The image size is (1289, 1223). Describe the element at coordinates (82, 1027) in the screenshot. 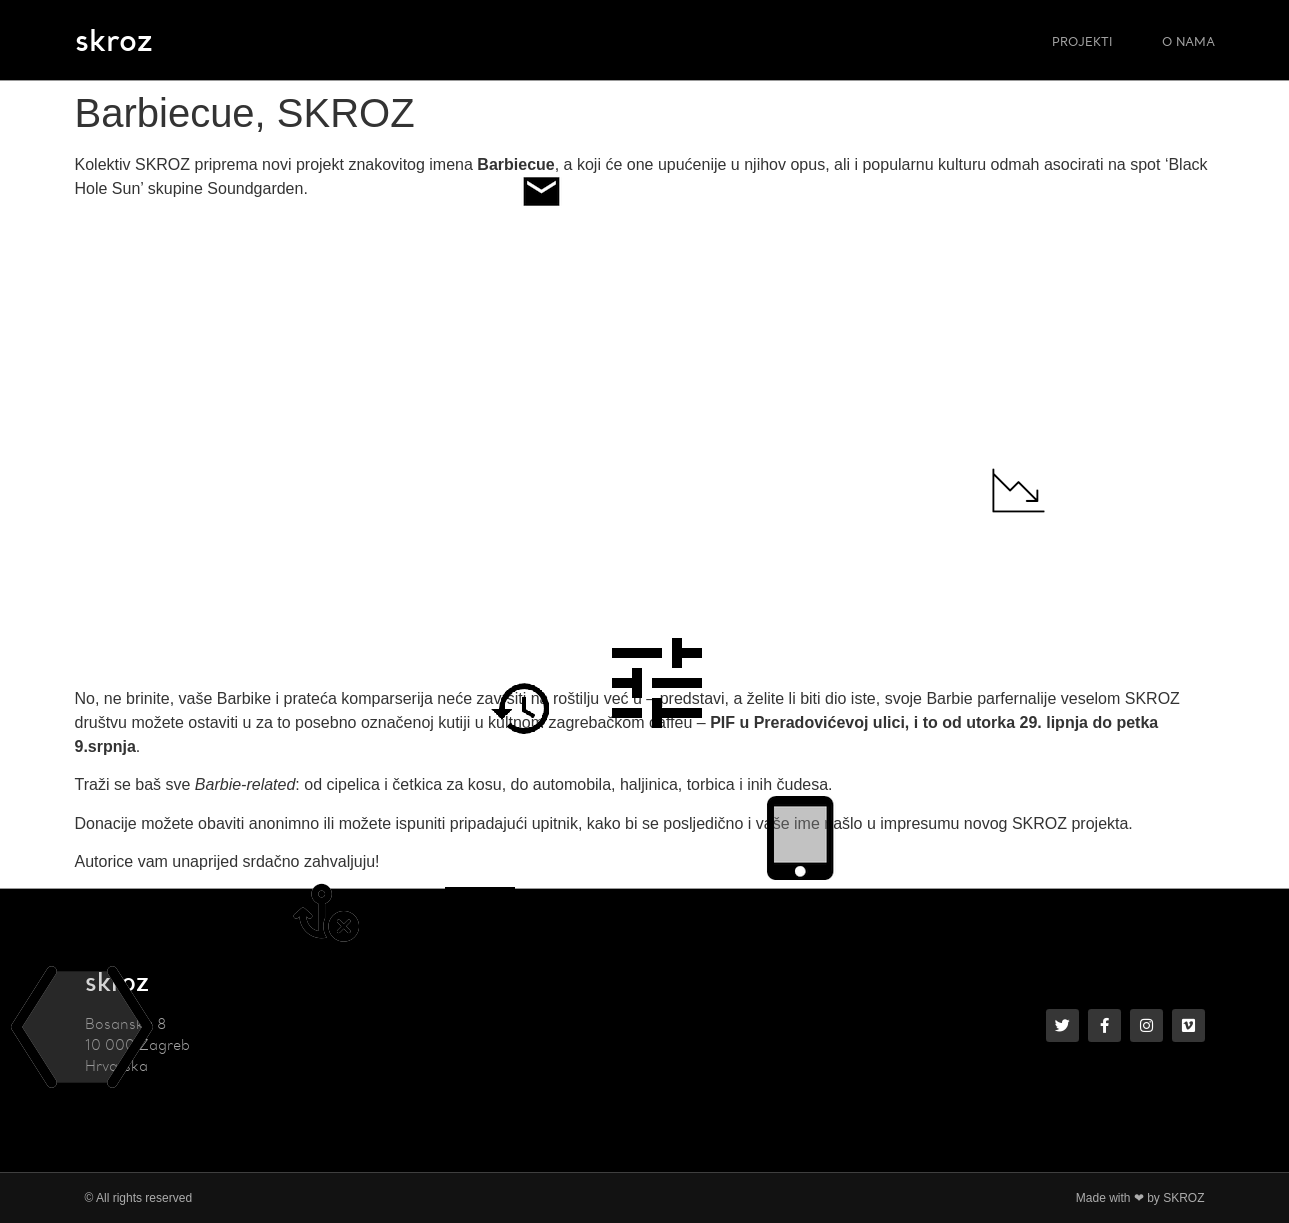

I see `view or edit source code` at that location.